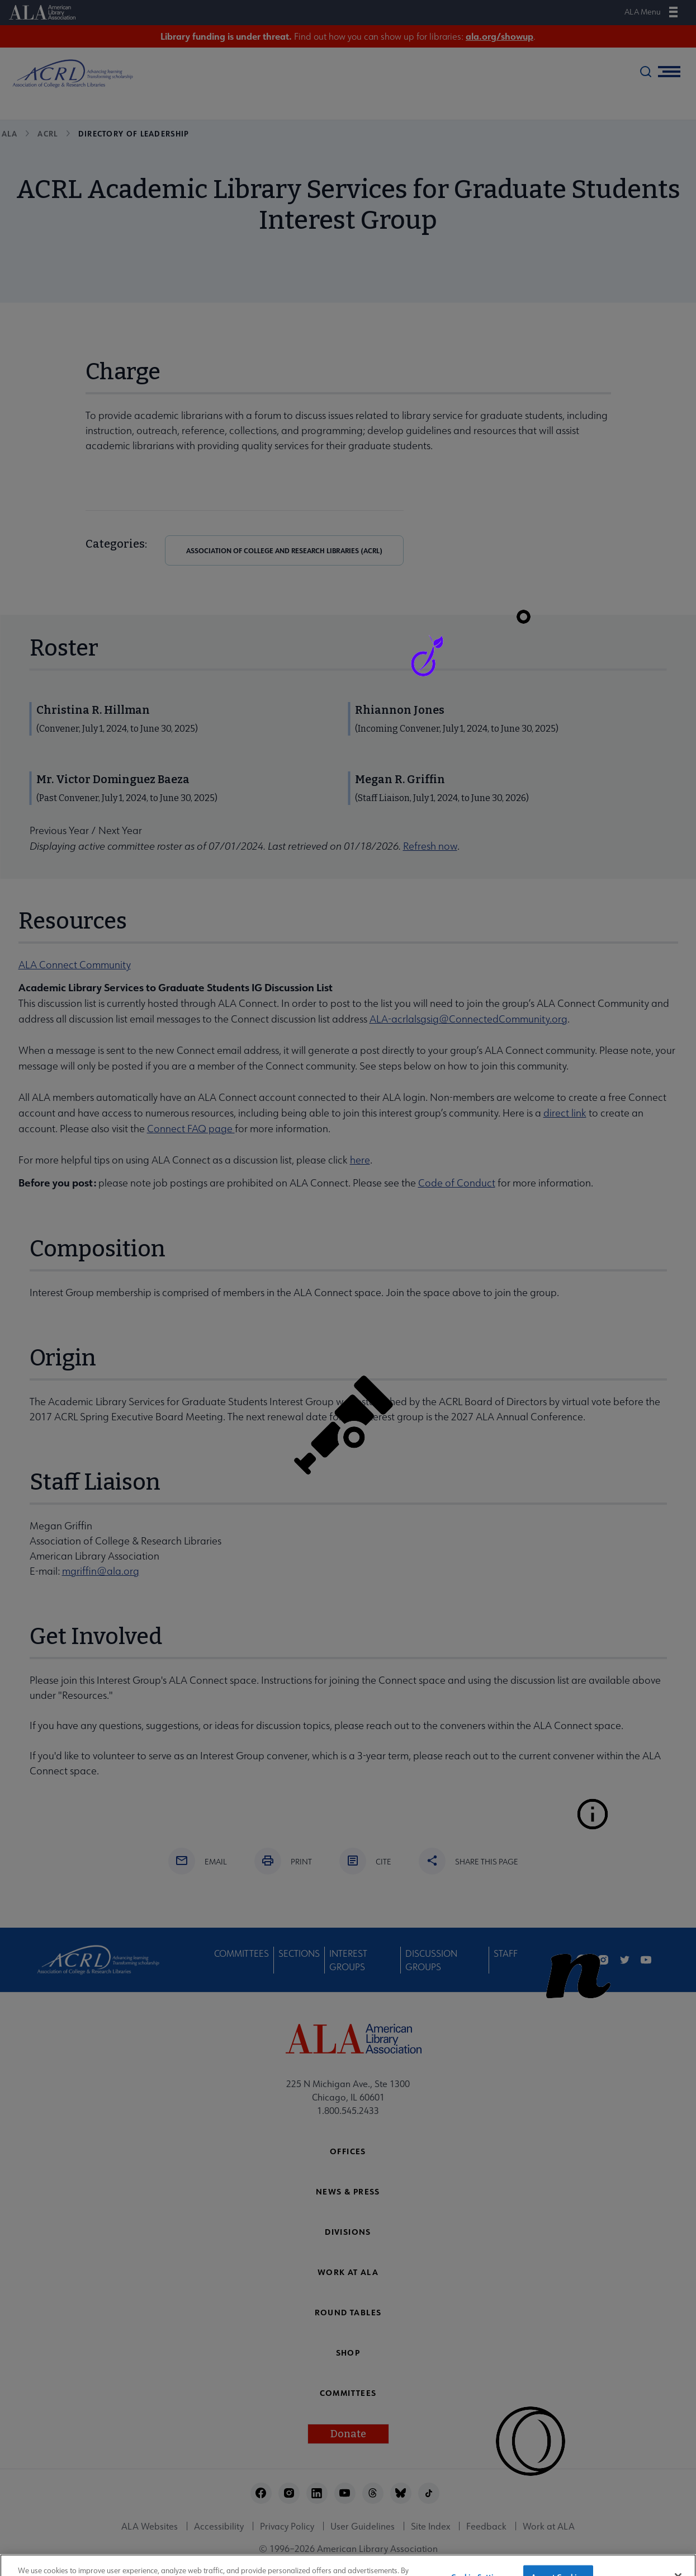 Image resolution: width=696 pixels, height=2576 pixels. Describe the element at coordinates (578, 1976) in the screenshot. I see `notist app logo` at that location.